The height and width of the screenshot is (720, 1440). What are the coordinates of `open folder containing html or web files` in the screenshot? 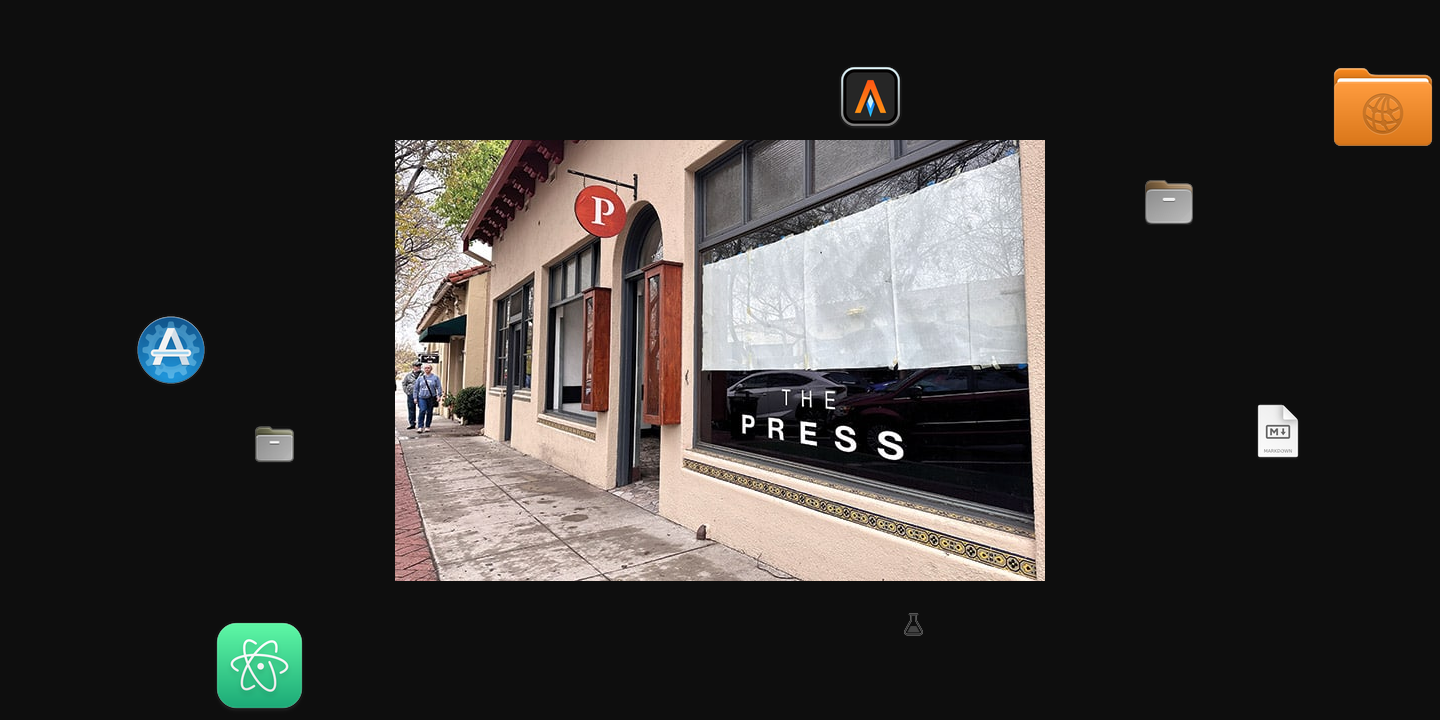 It's located at (1383, 107).